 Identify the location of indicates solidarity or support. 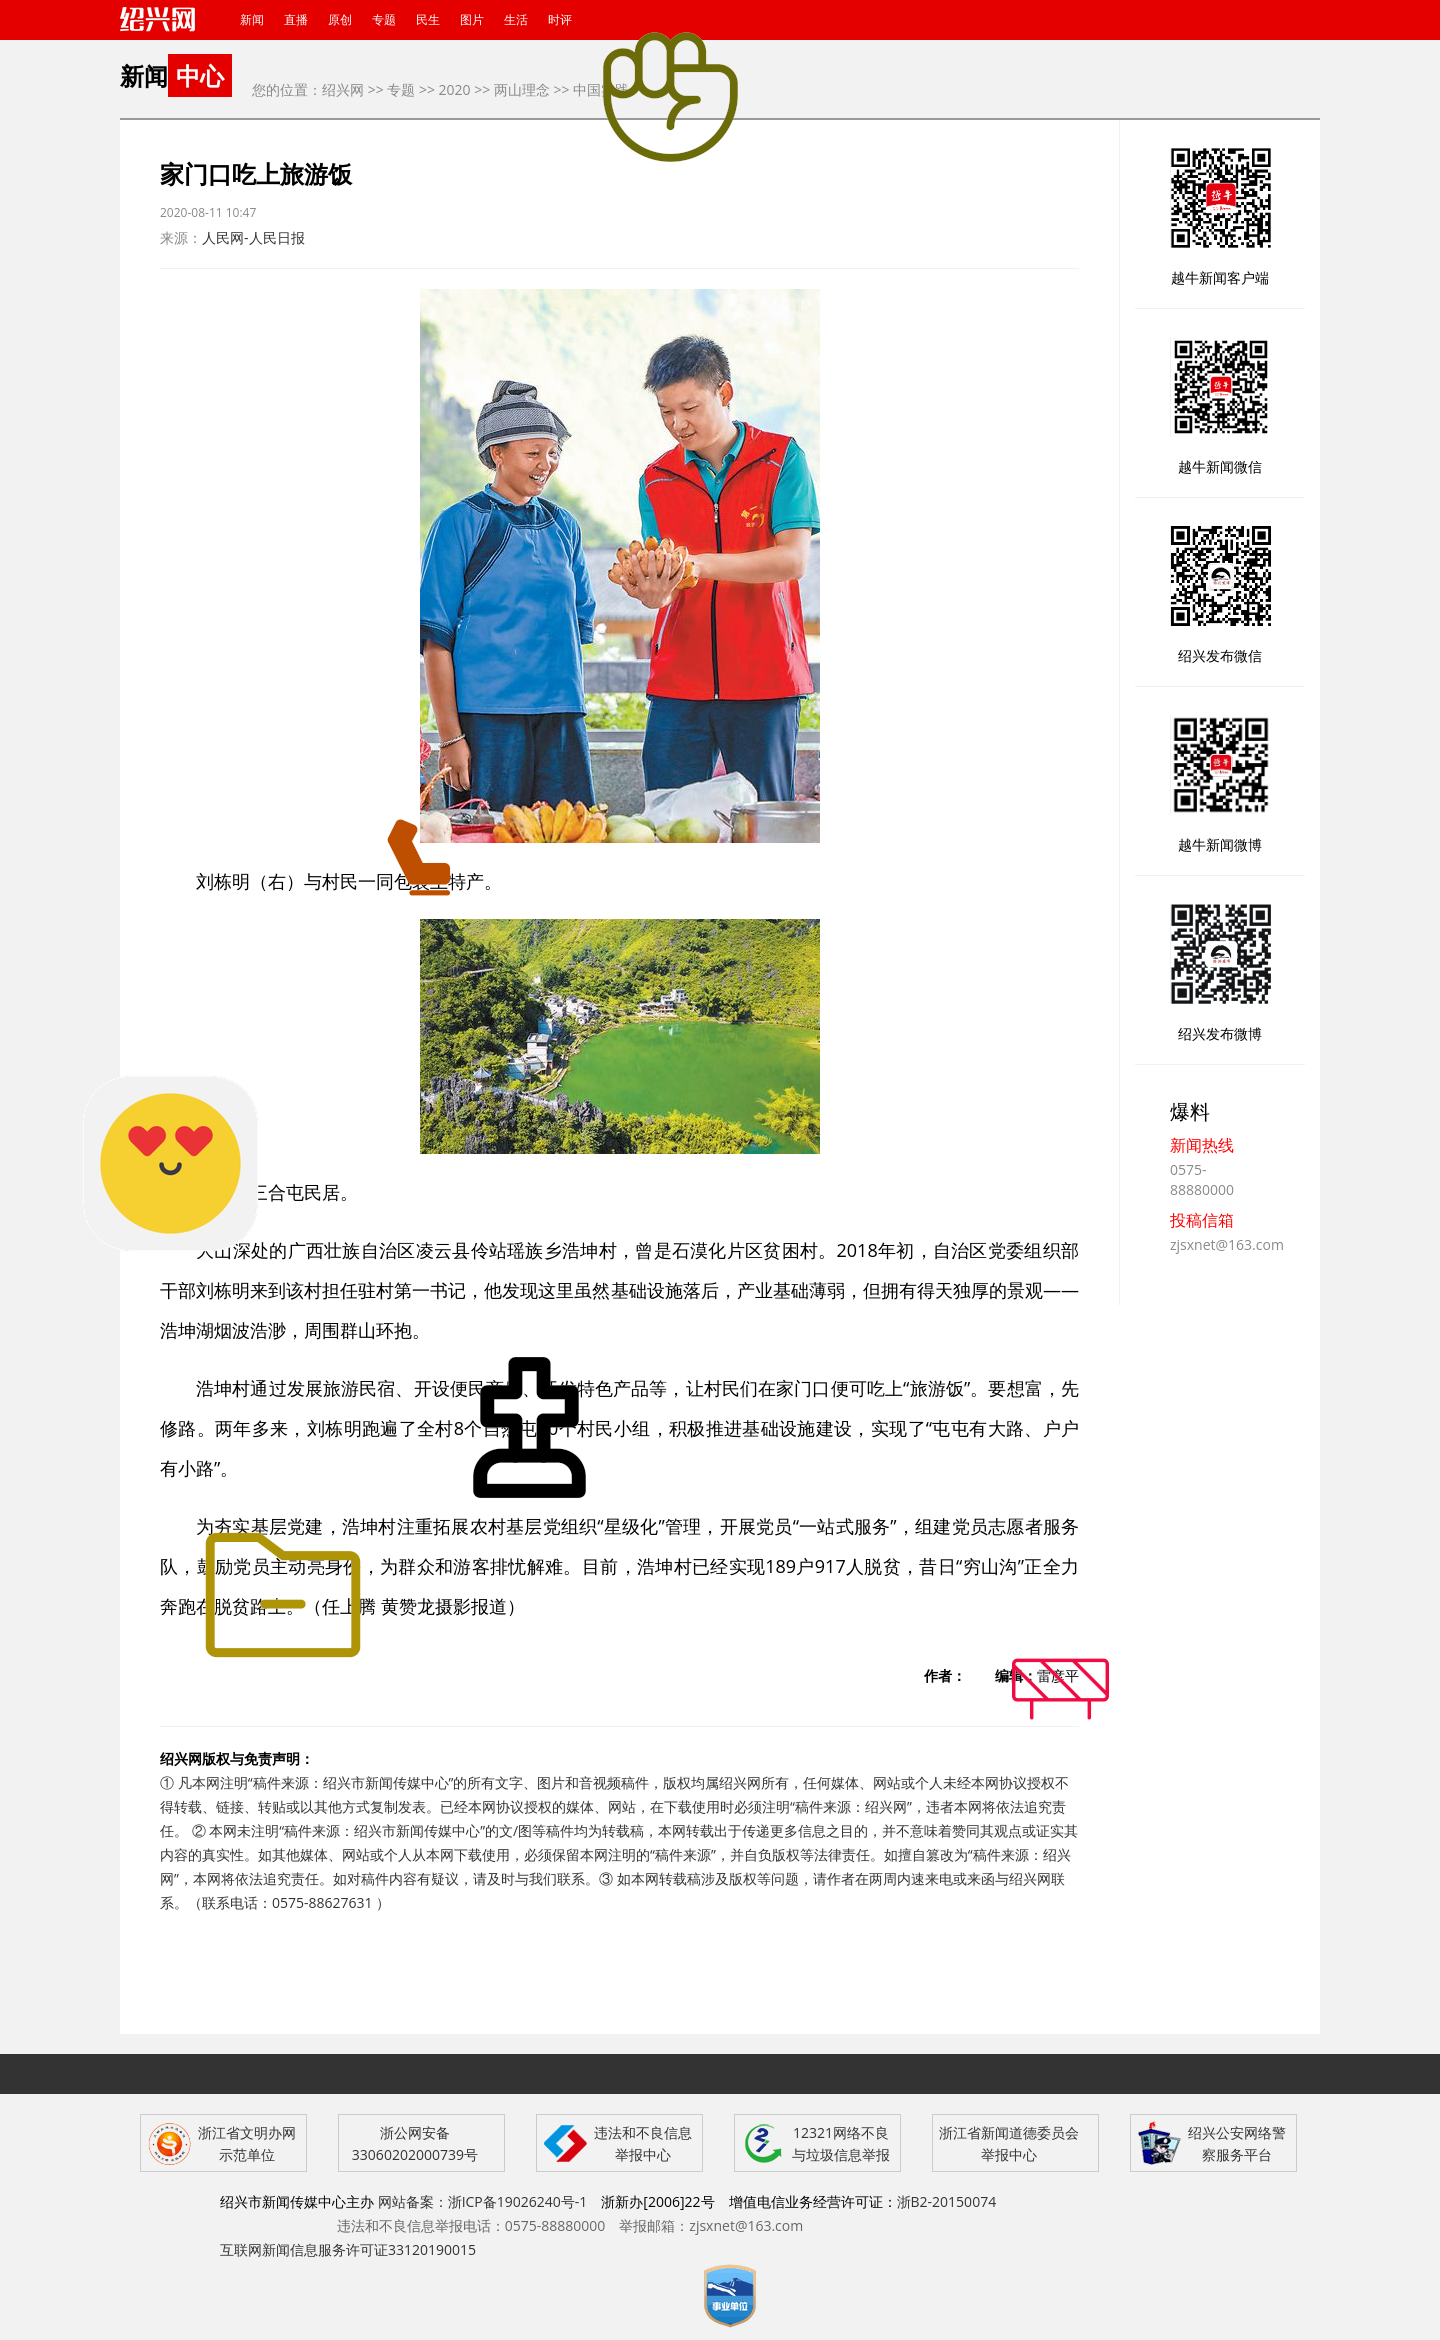
(670, 94).